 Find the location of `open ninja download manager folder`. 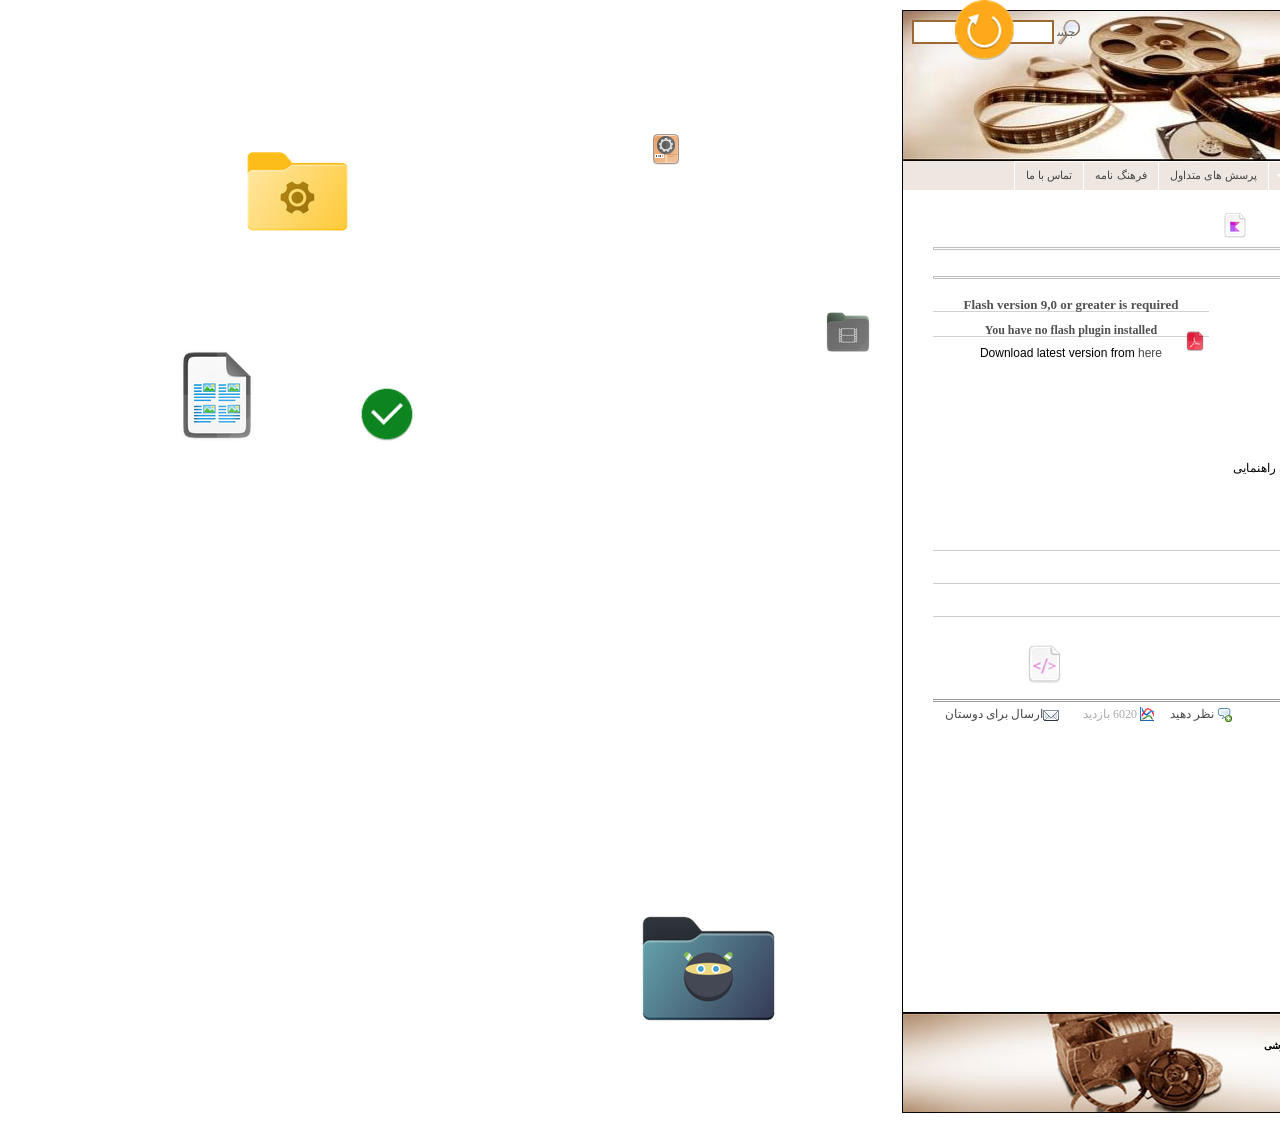

open ninja download manager folder is located at coordinates (708, 972).